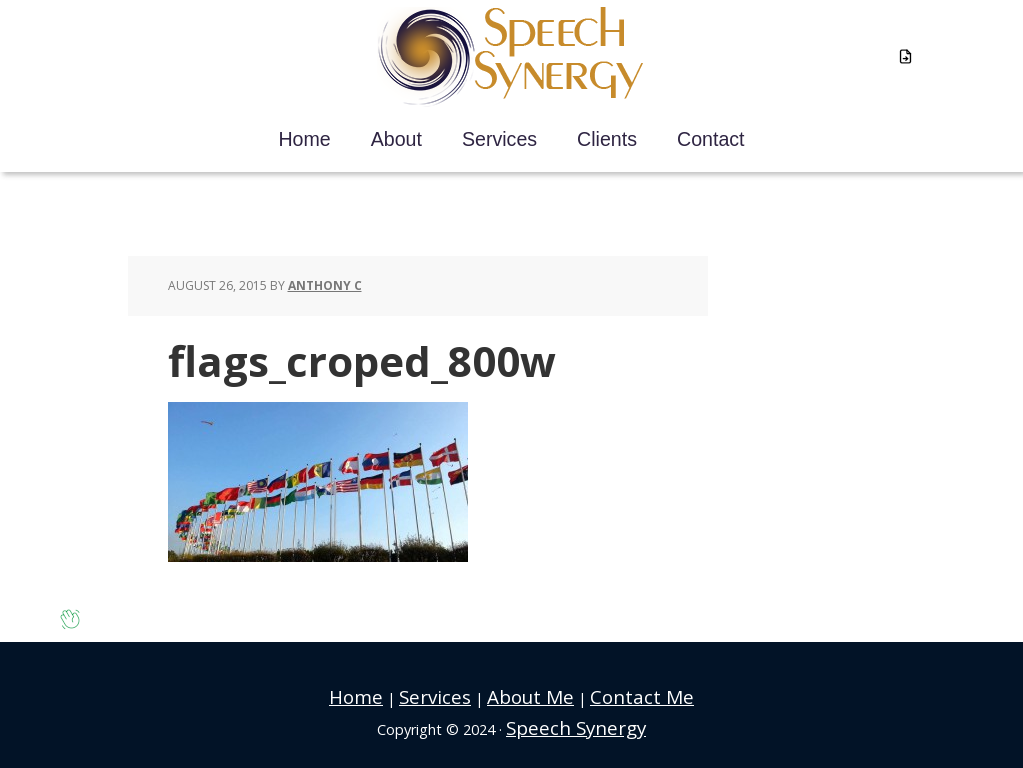  I want to click on greet or welcome new users, so click(70, 619).